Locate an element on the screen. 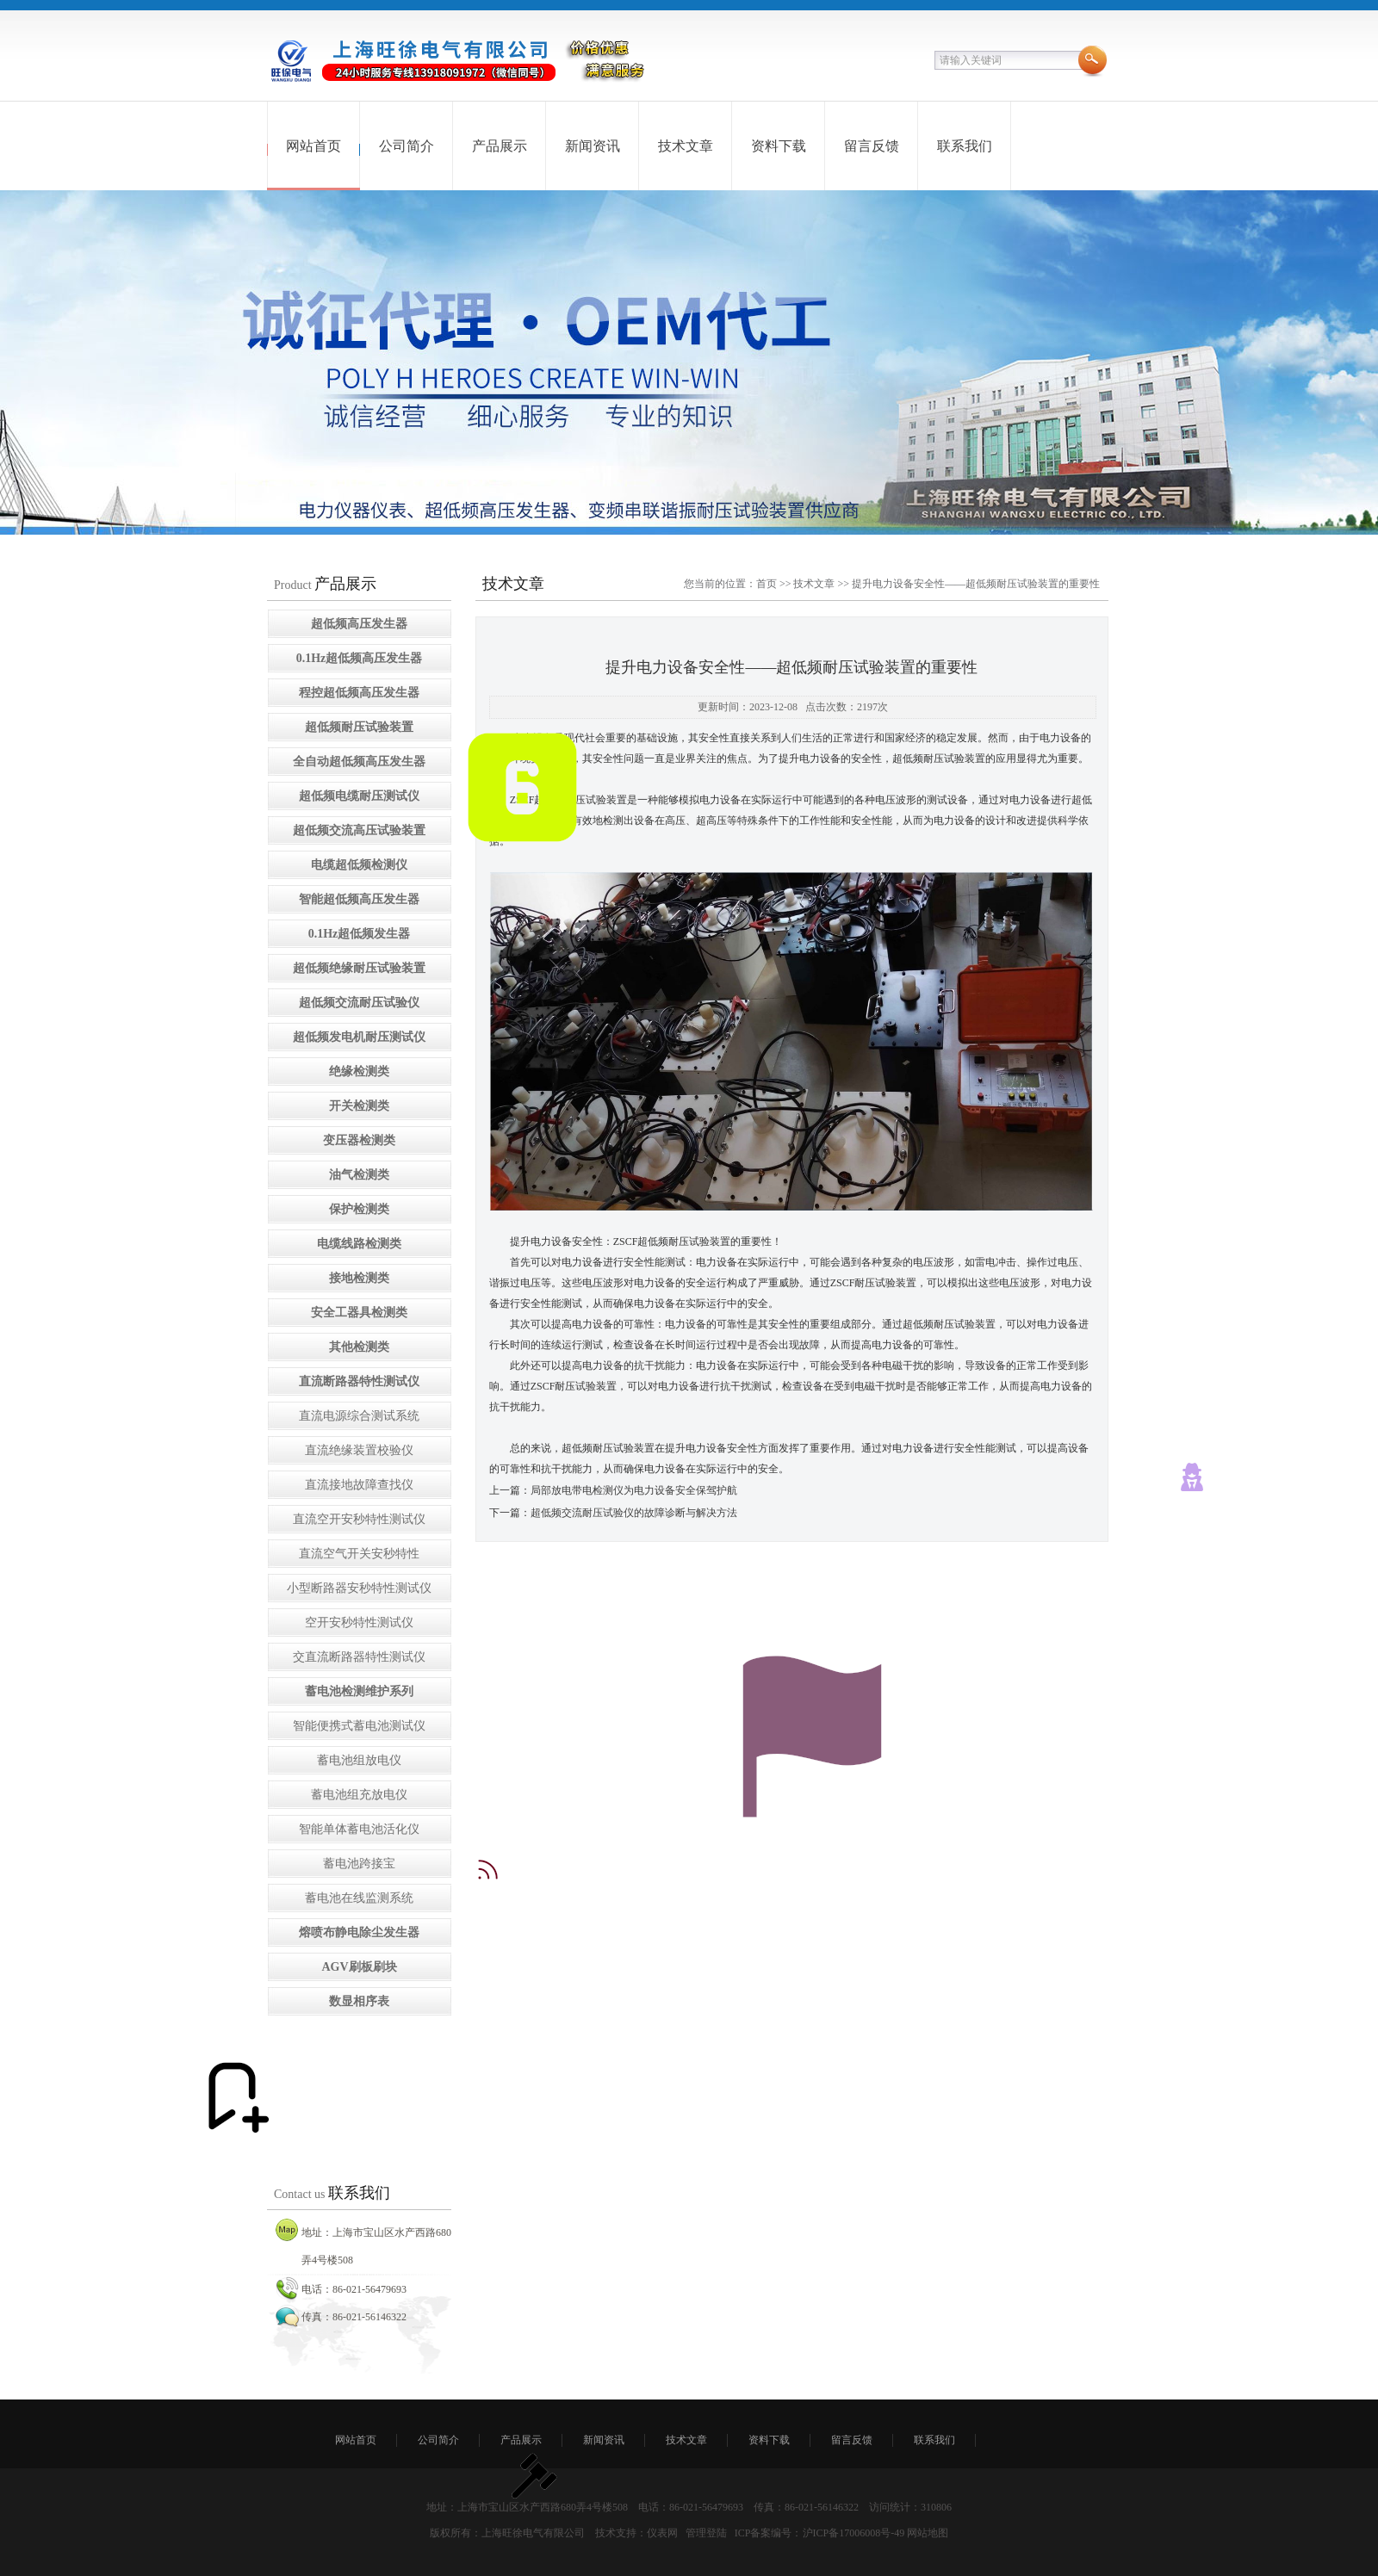  access incognito or private browsing mode is located at coordinates (1192, 1477).